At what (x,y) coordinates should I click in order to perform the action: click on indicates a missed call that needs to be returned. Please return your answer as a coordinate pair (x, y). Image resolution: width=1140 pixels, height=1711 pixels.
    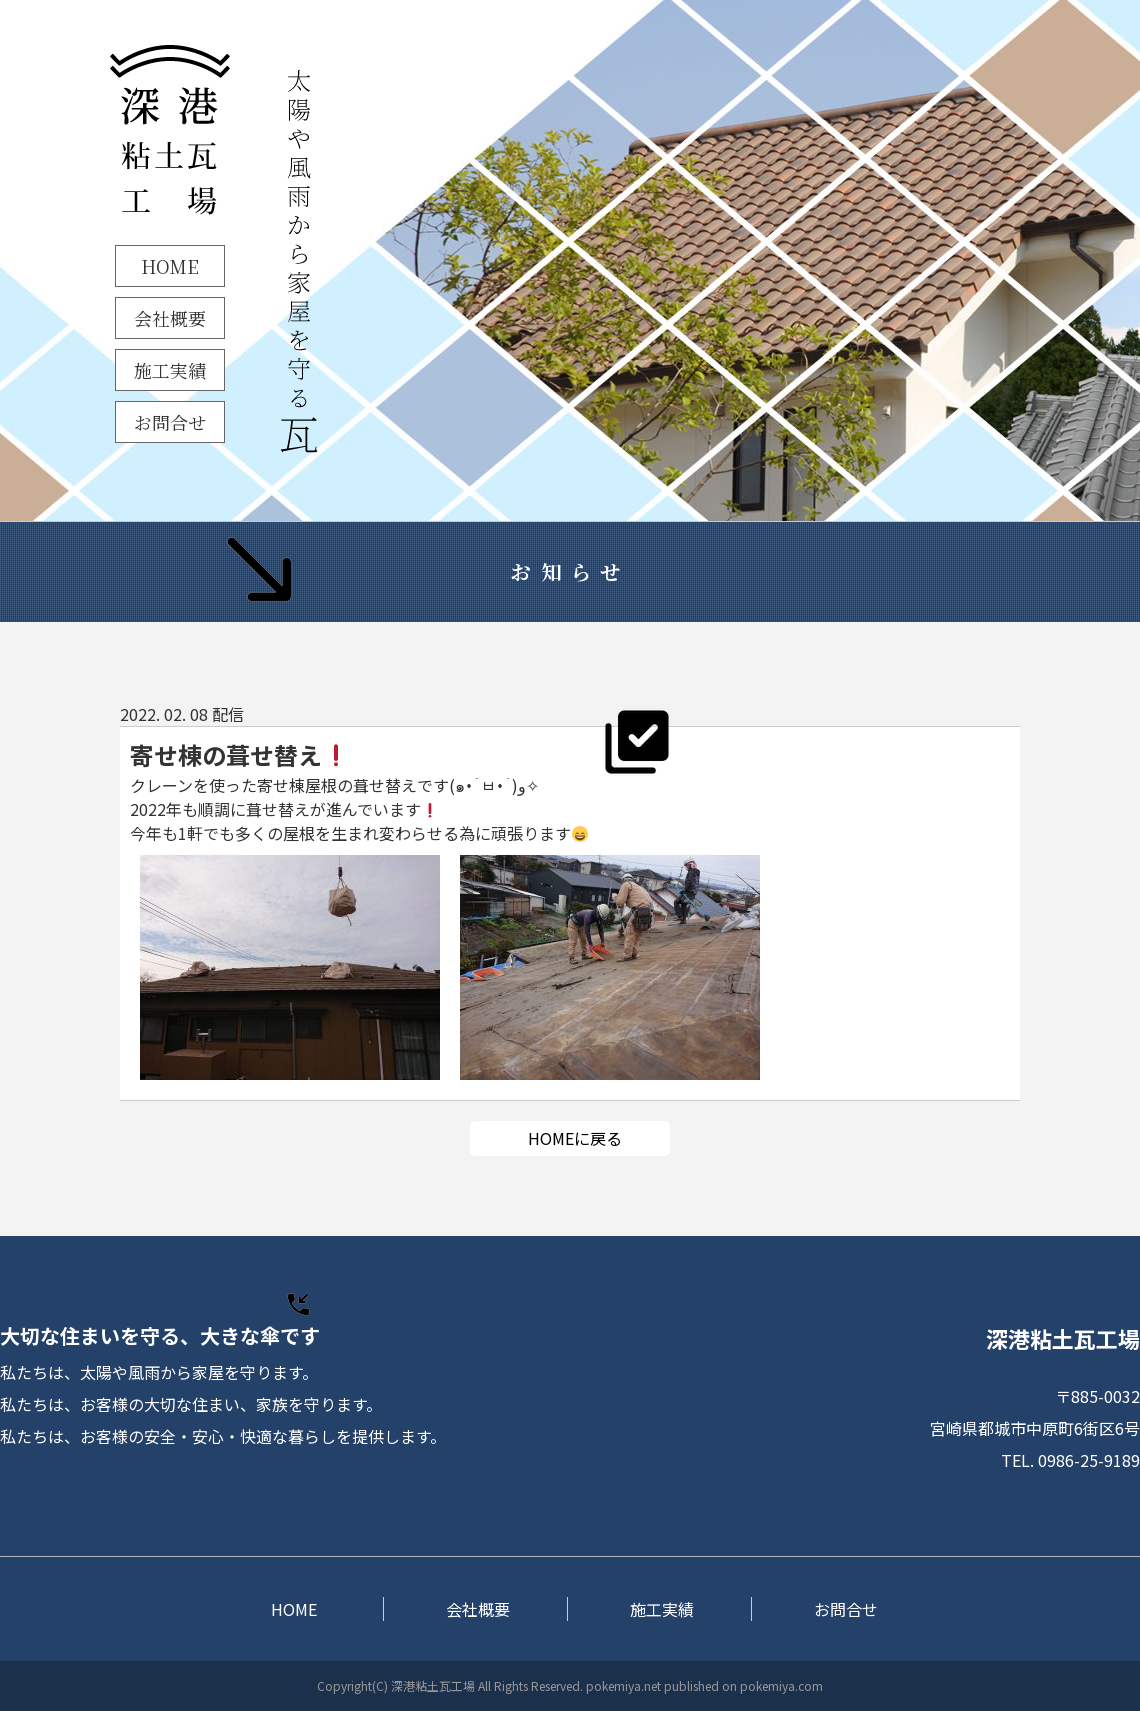
    Looking at the image, I should click on (298, 1304).